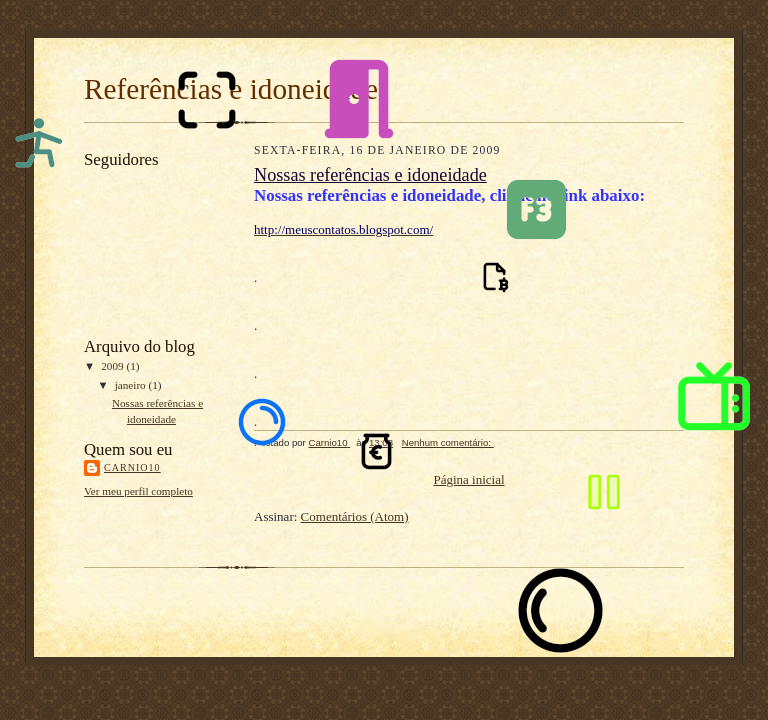 This screenshot has height=720, width=768. I want to click on view bitcoin-related document, so click(494, 276).